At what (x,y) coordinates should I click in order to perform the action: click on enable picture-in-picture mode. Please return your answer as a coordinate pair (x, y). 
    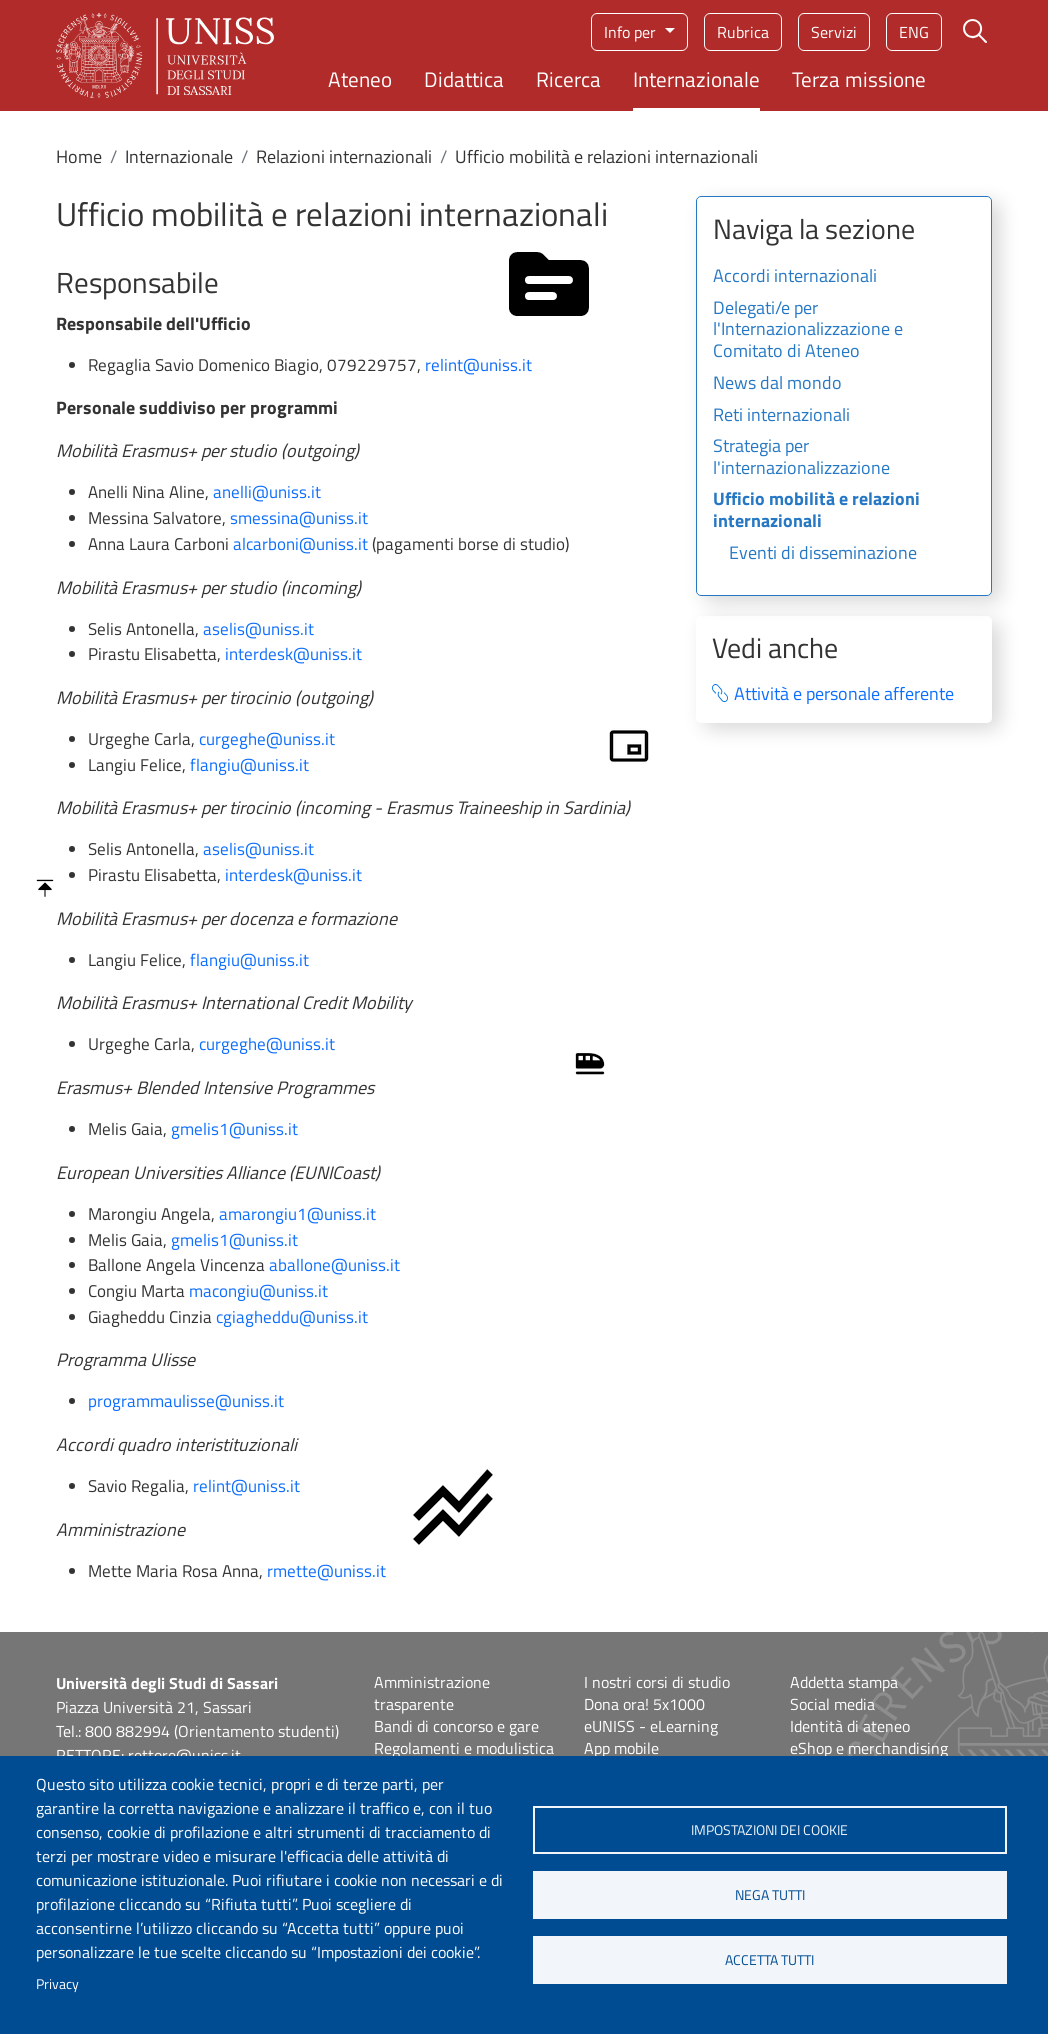
    Looking at the image, I should click on (629, 746).